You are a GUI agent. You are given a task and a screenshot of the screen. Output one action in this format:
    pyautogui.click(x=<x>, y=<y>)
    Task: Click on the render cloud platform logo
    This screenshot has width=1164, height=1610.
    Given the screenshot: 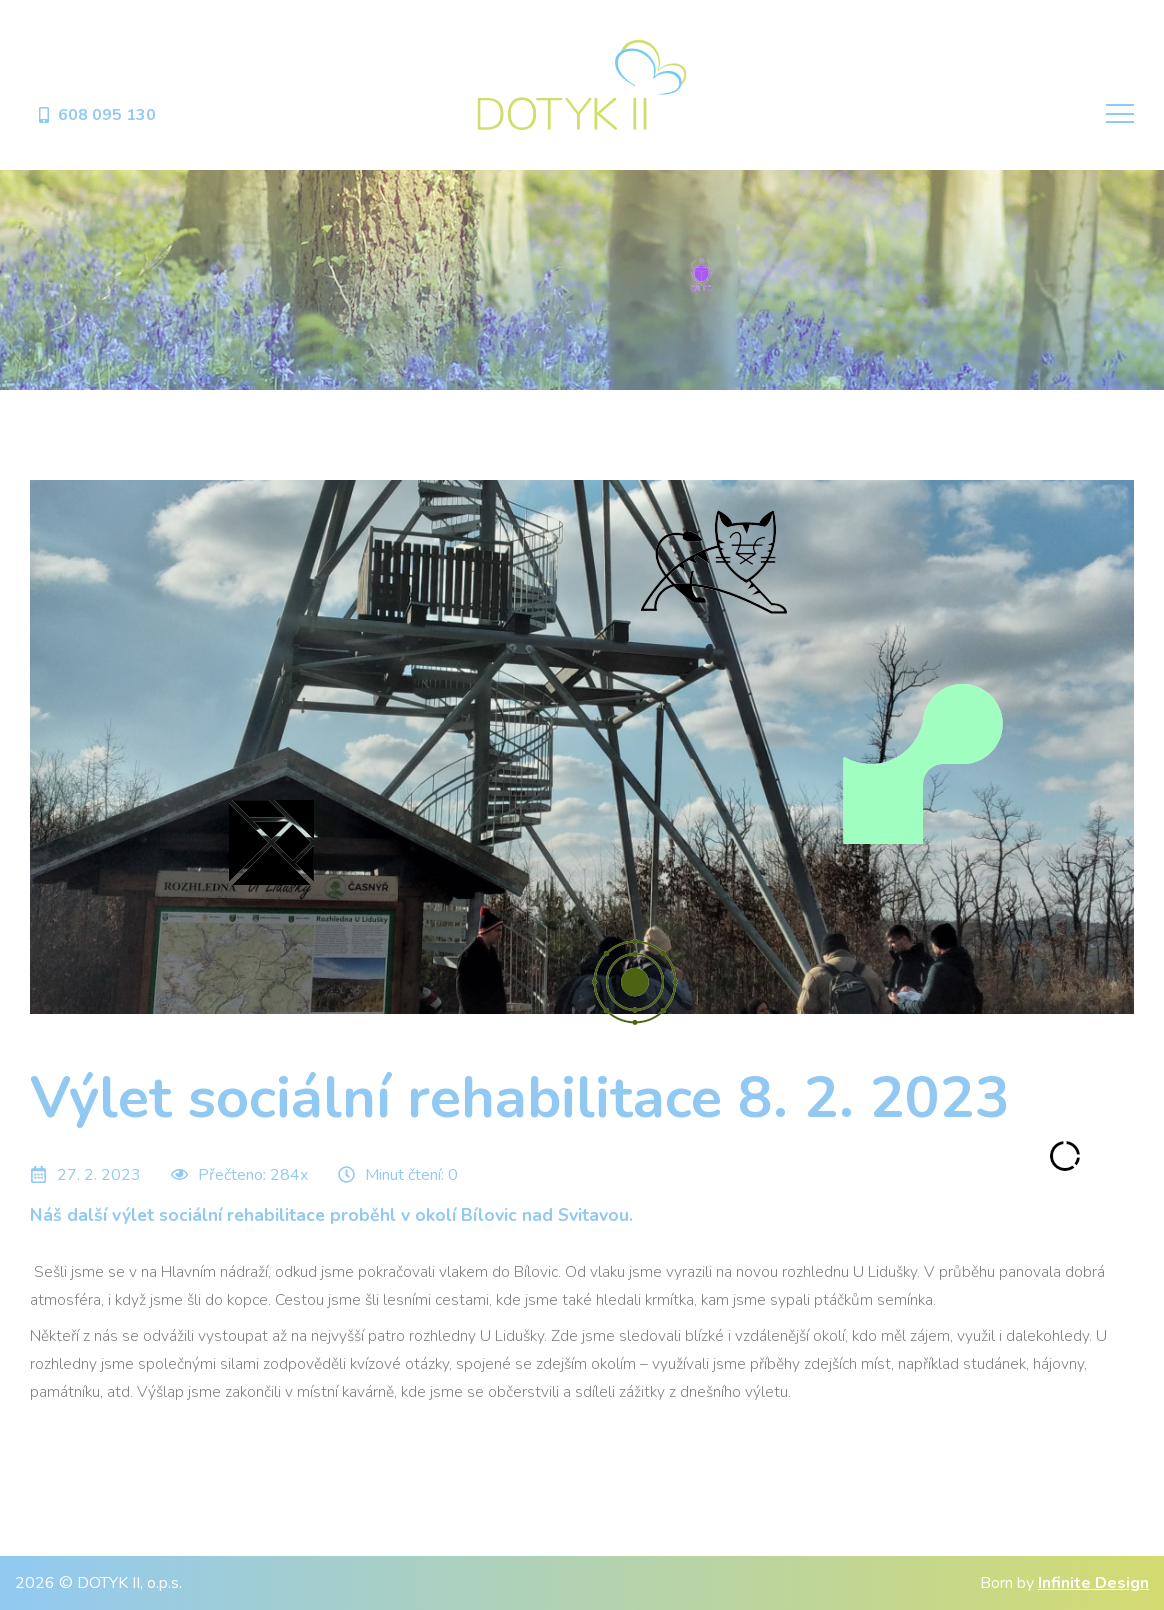 What is the action you would take?
    pyautogui.click(x=923, y=764)
    